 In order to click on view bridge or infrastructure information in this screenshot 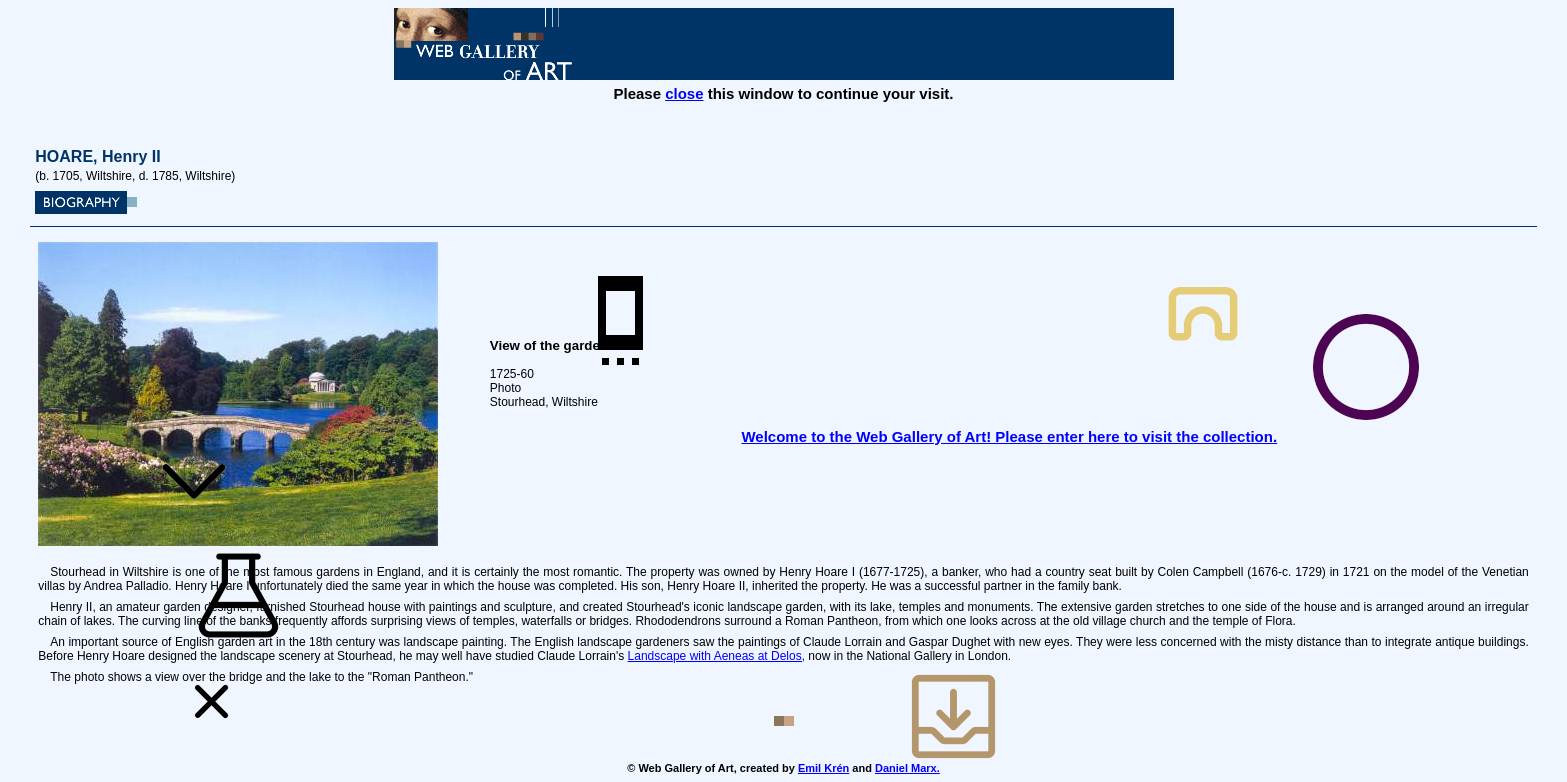, I will do `click(1203, 310)`.